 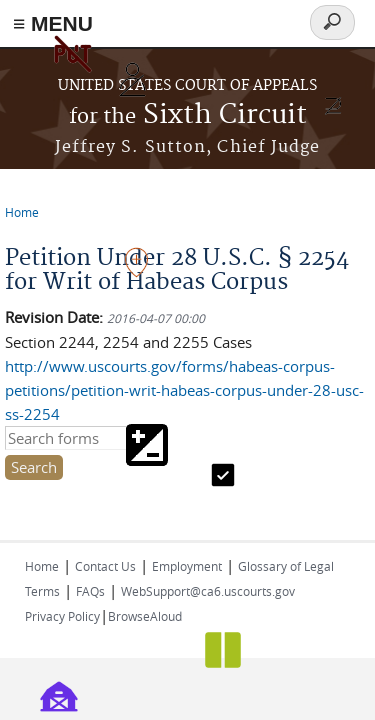 I want to click on add a new location pin, so click(x=136, y=262).